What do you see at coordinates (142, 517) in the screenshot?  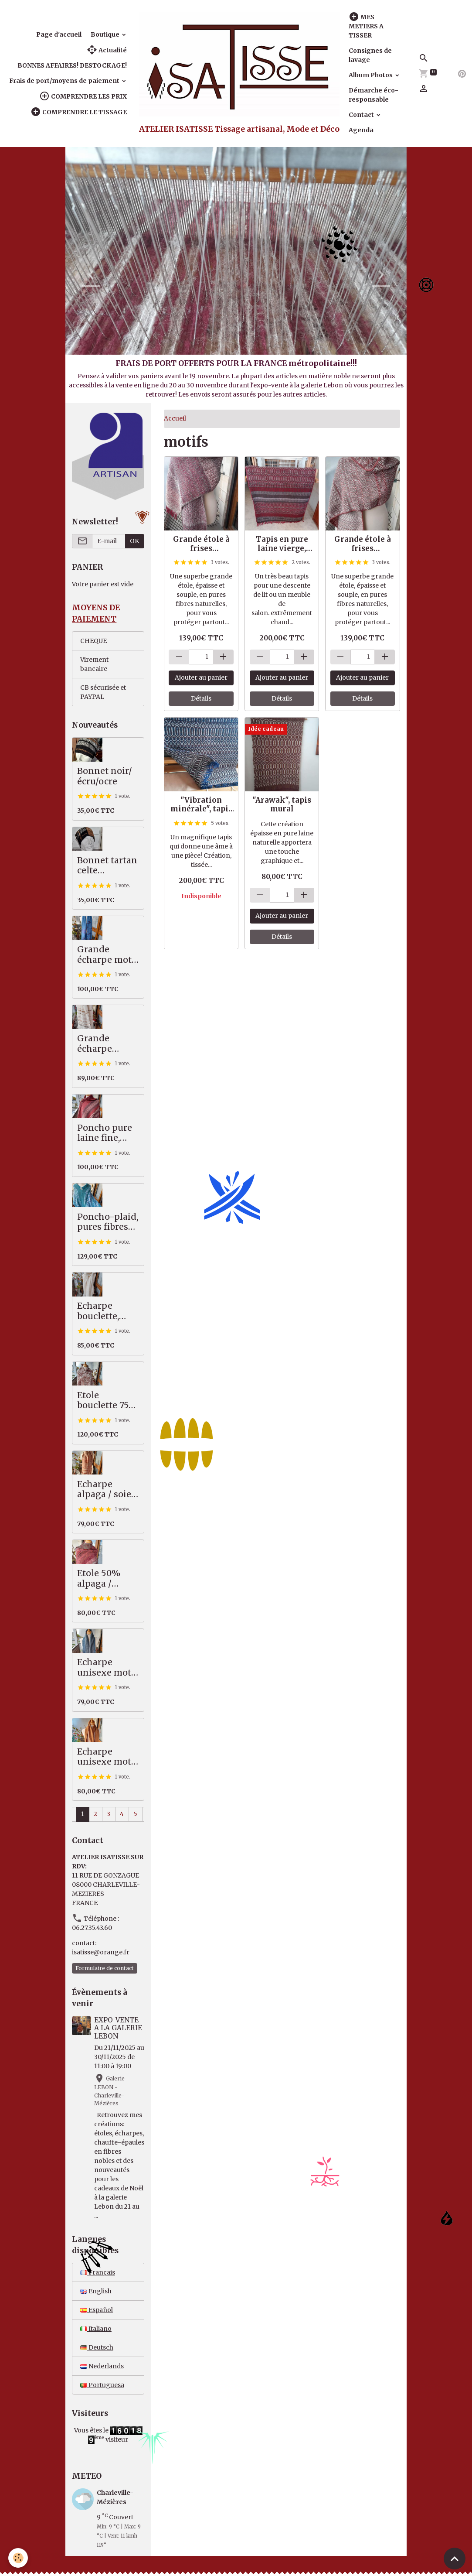 I see `indicates active shield or defense power-up` at bounding box center [142, 517].